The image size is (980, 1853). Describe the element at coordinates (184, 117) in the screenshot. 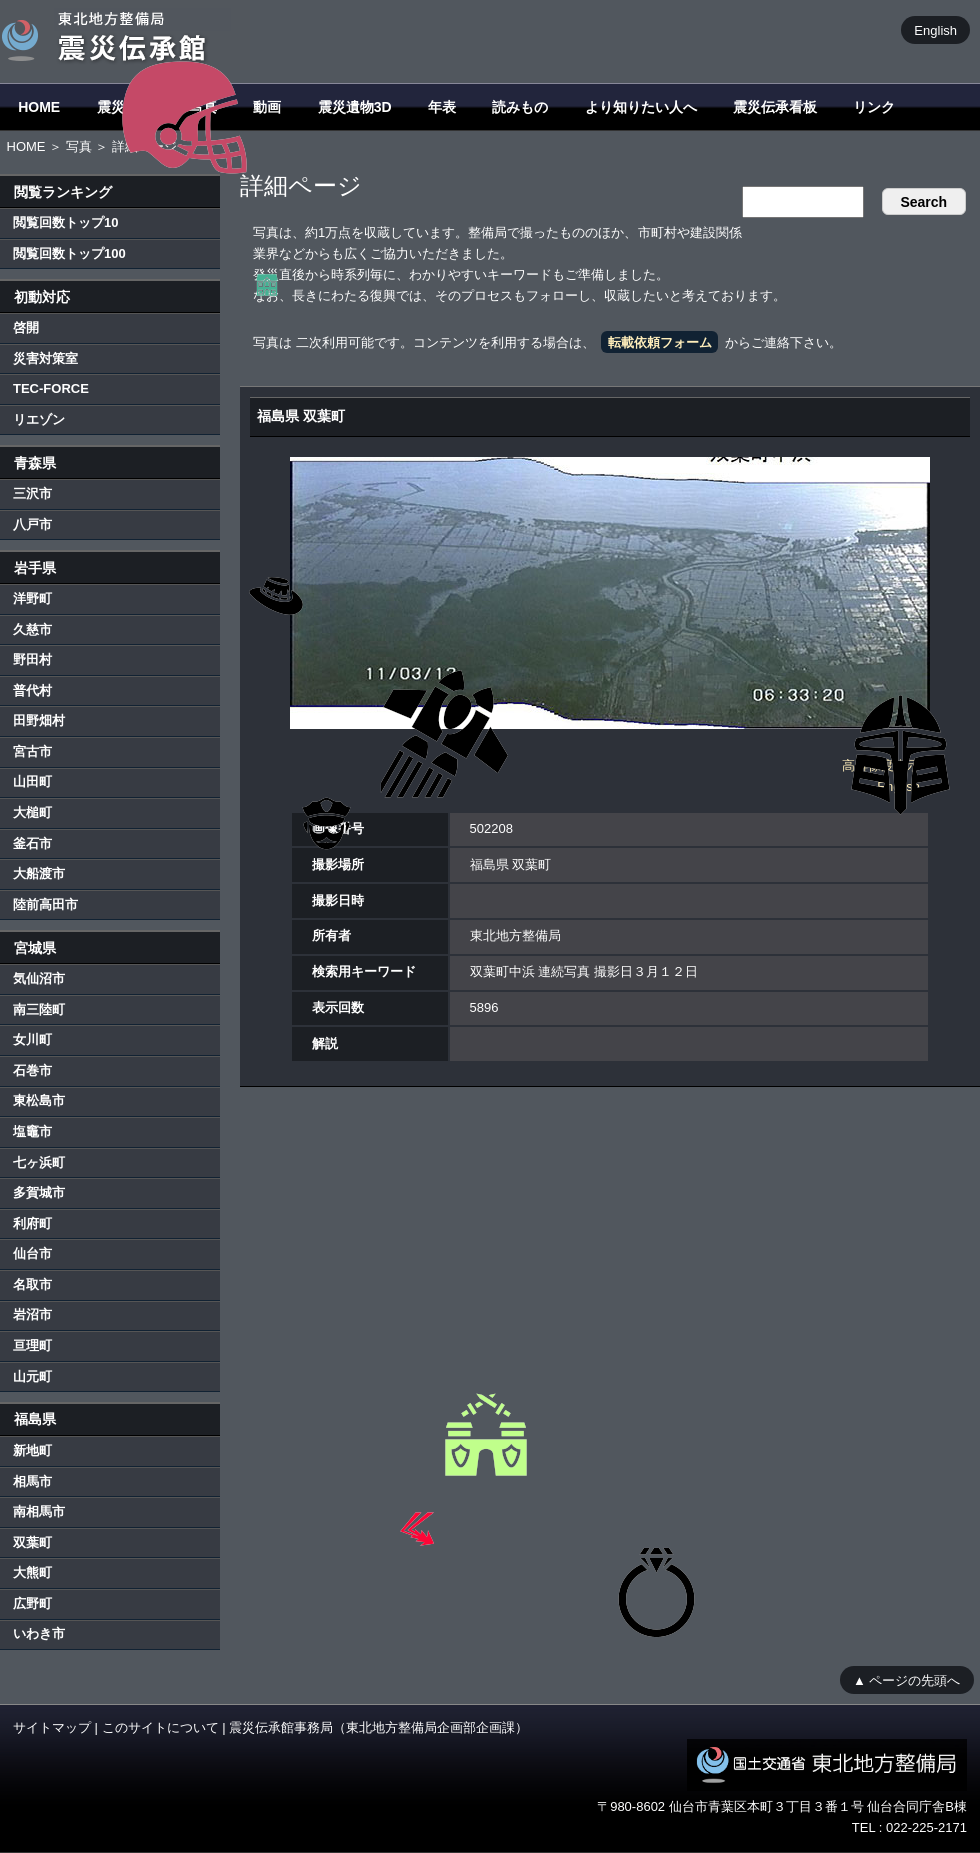

I see `access american football content or games` at that location.